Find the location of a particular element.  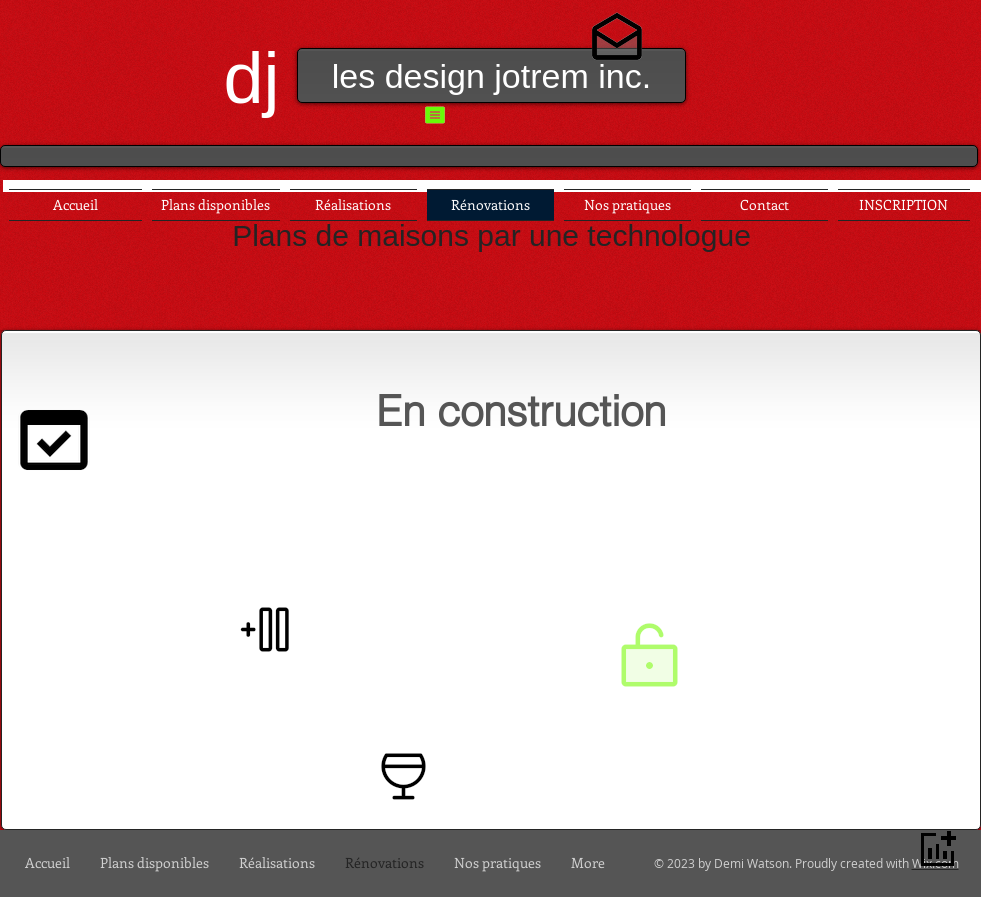

browse wine or spirits menu is located at coordinates (403, 775).